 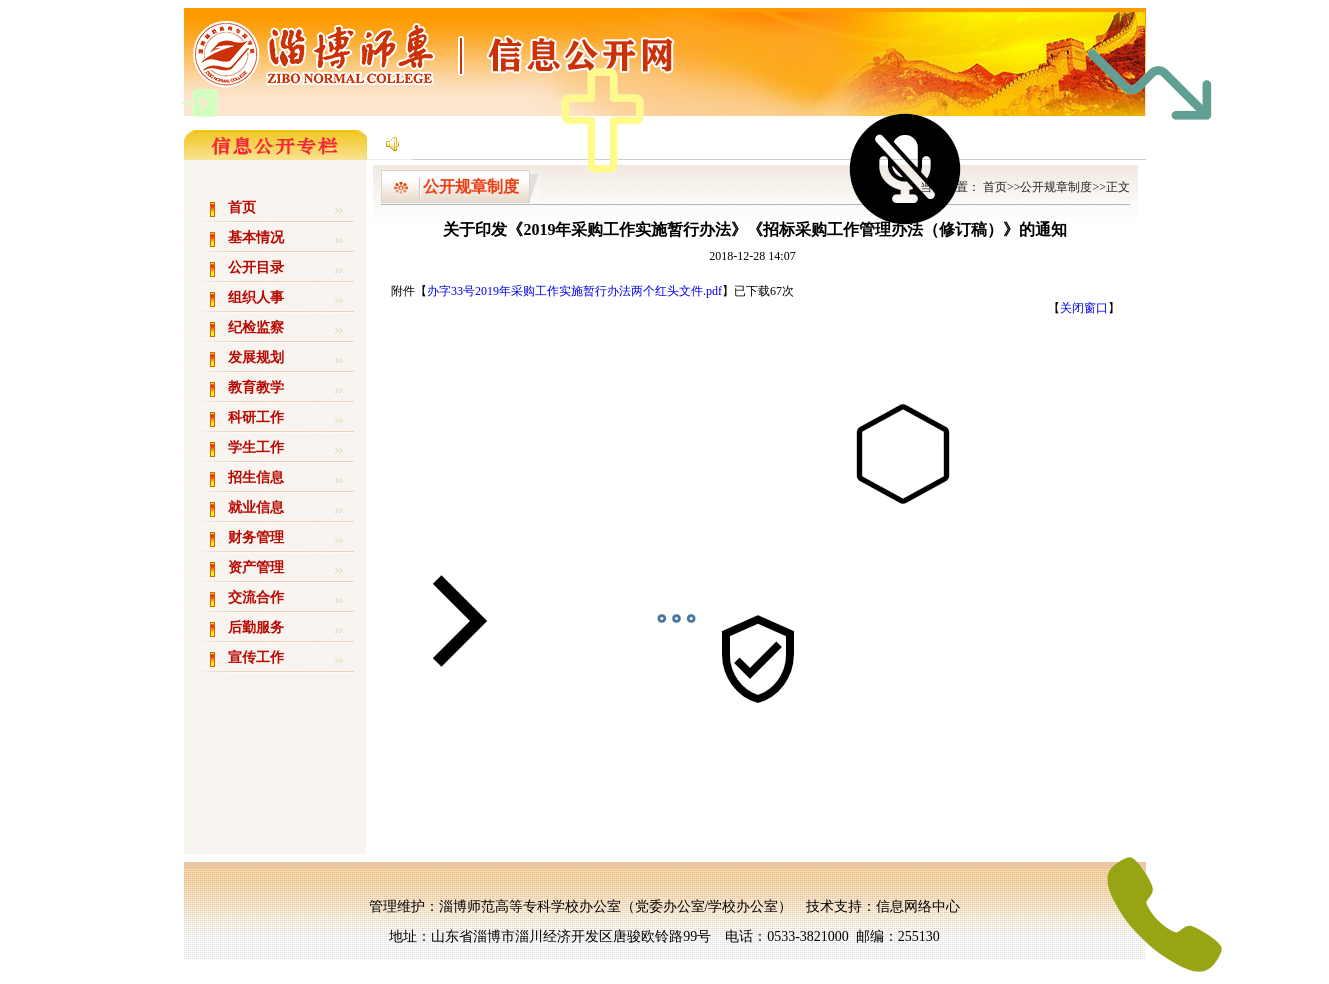 What do you see at coordinates (460, 621) in the screenshot?
I see `navigate to the next item or screen` at bounding box center [460, 621].